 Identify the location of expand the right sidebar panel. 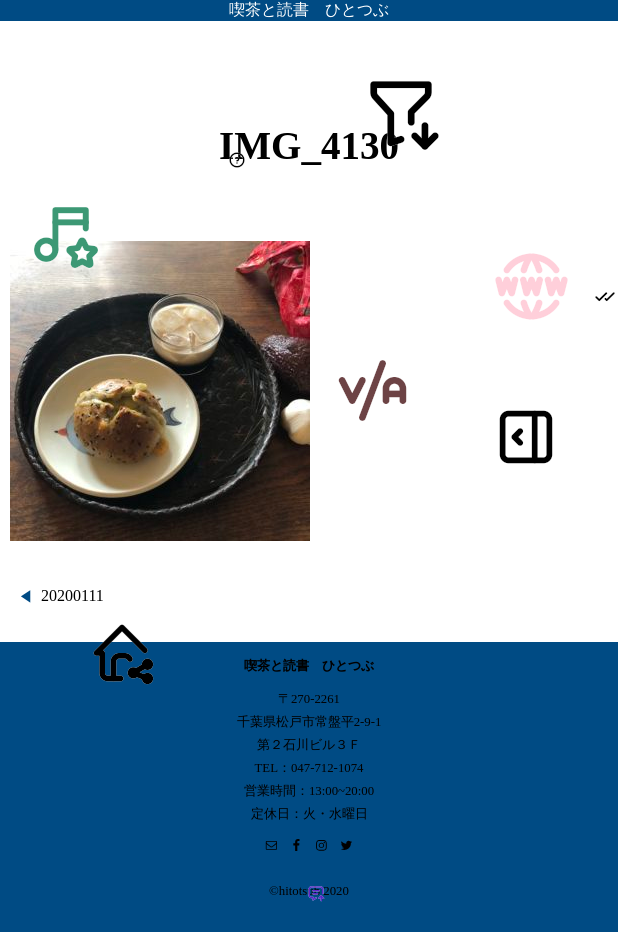
(526, 437).